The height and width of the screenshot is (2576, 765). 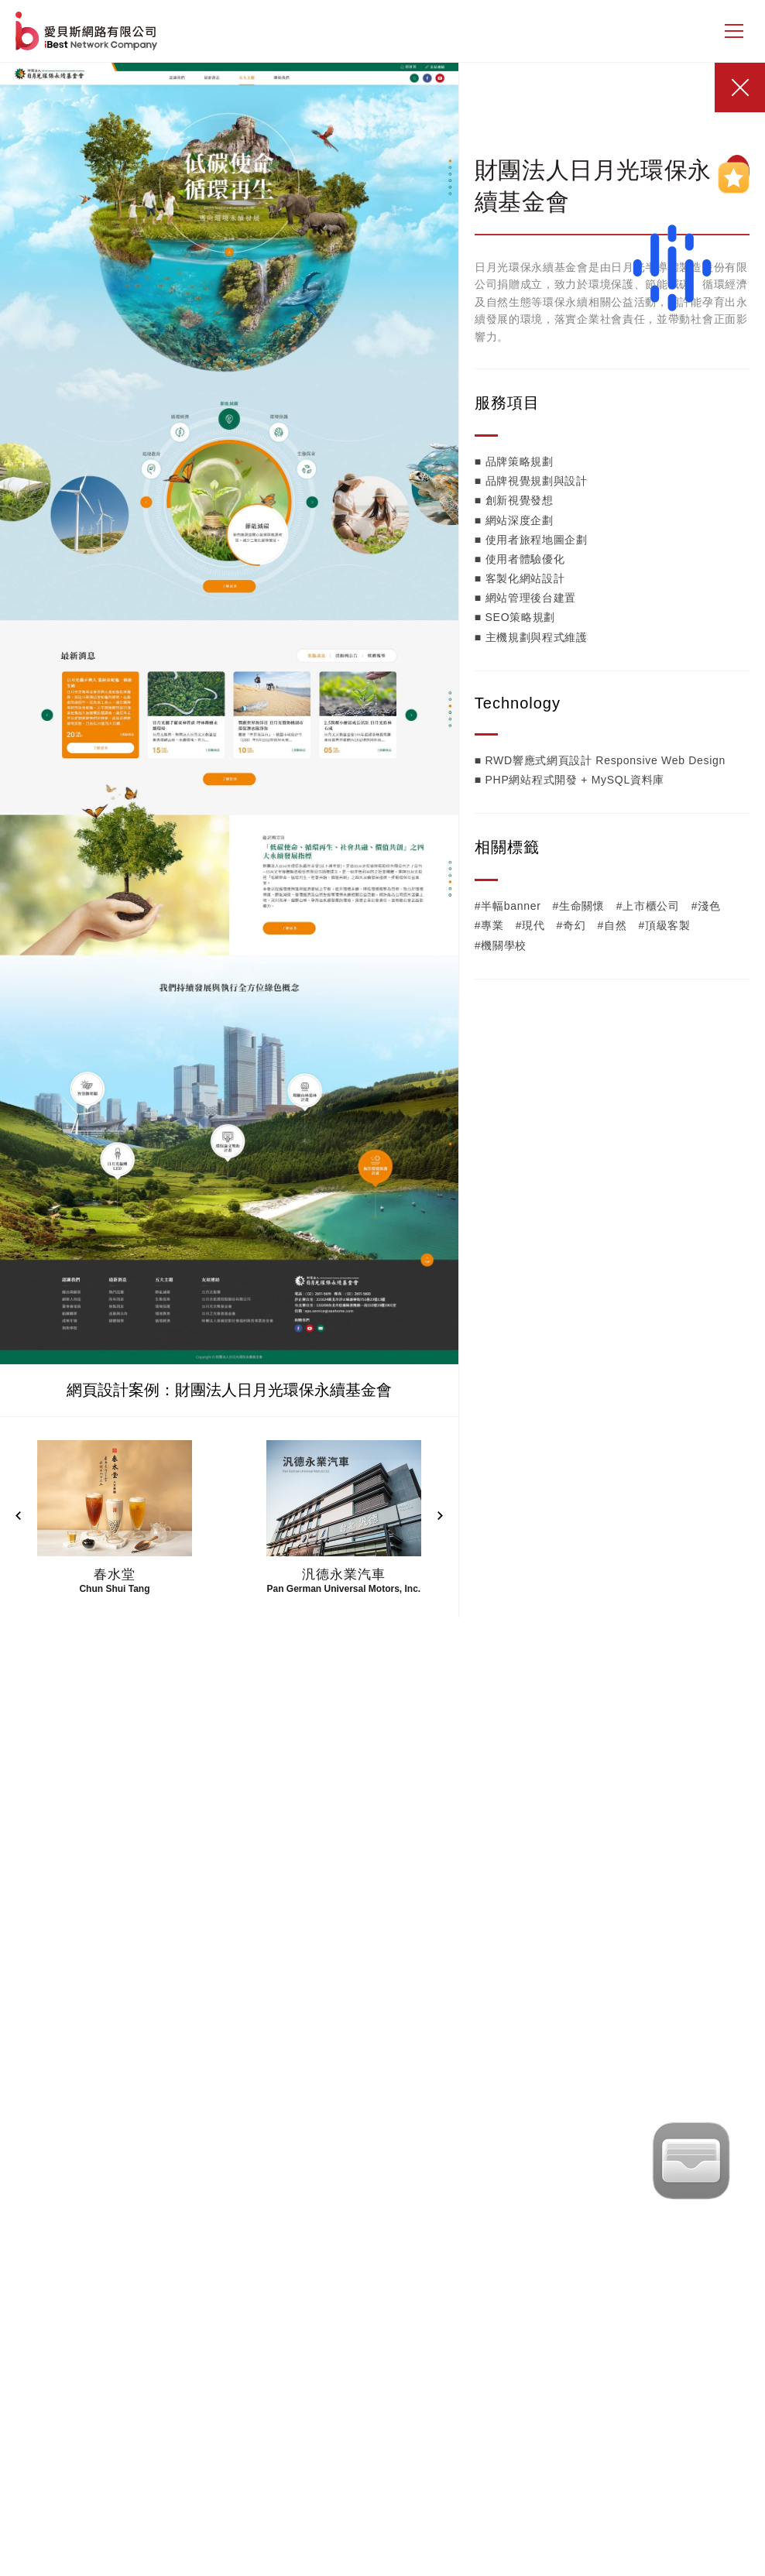 I want to click on open Google Podcasts, so click(x=672, y=268).